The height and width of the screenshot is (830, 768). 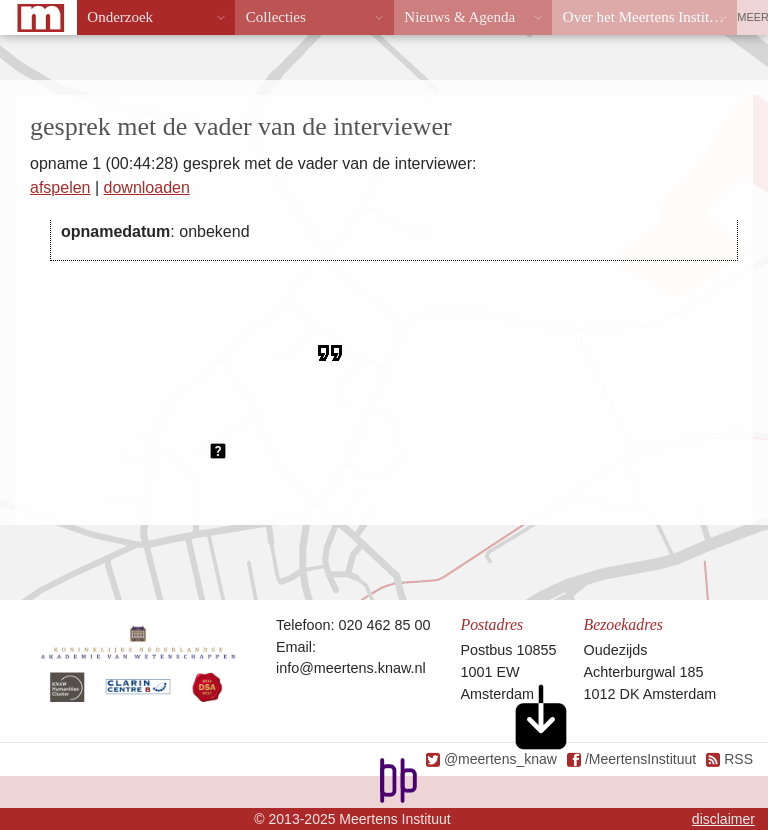 What do you see at coordinates (218, 451) in the screenshot?
I see `access help center or support resources` at bounding box center [218, 451].